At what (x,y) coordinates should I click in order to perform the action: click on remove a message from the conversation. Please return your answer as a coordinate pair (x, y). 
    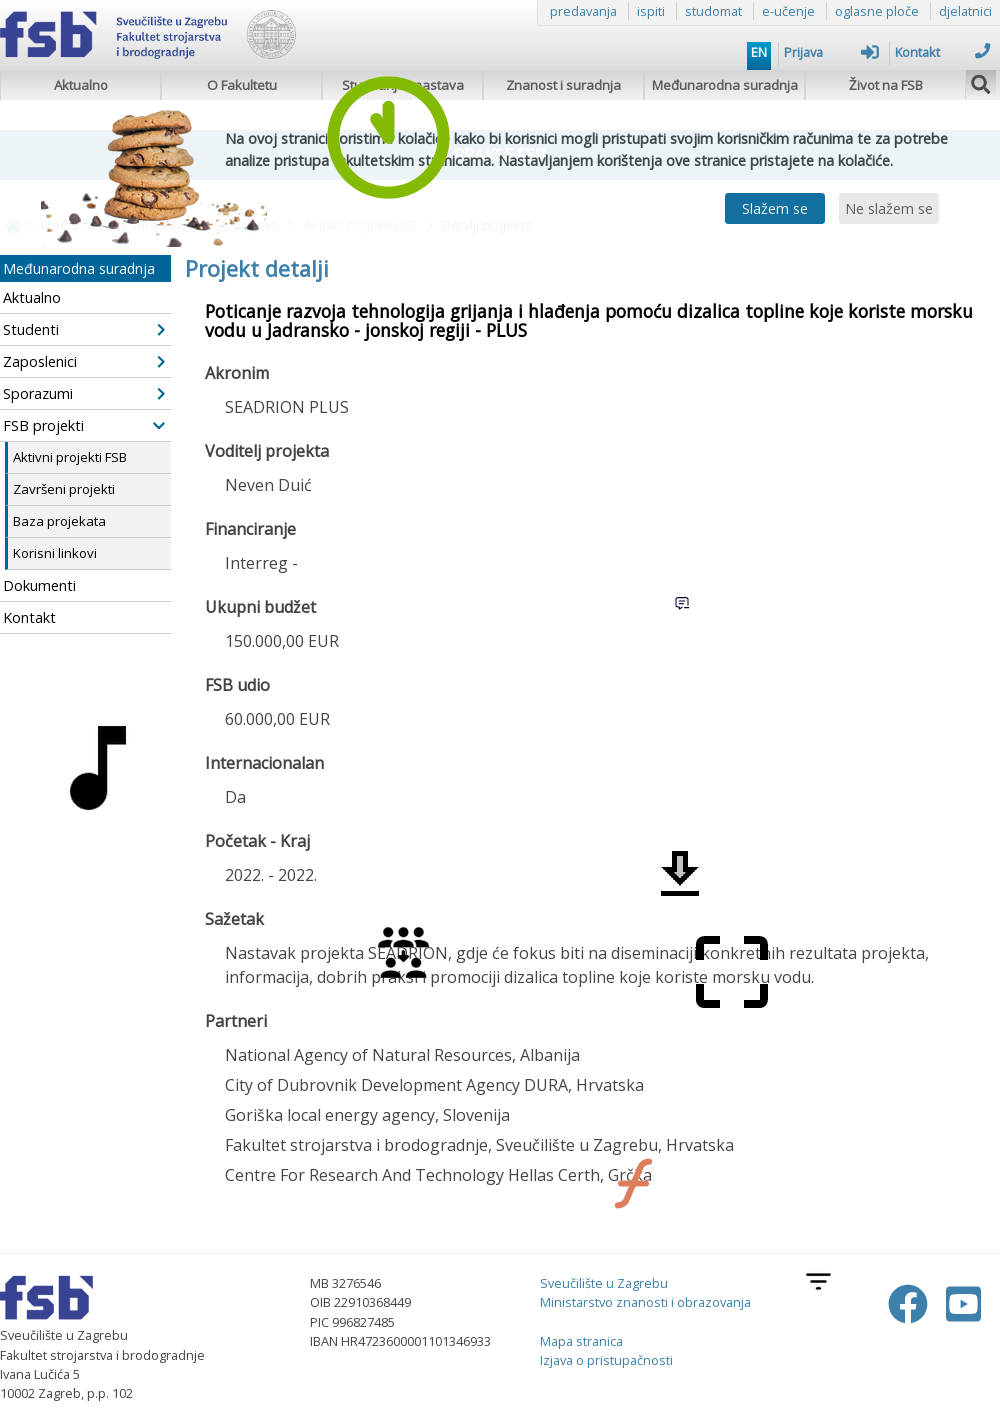
    Looking at the image, I should click on (682, 603).